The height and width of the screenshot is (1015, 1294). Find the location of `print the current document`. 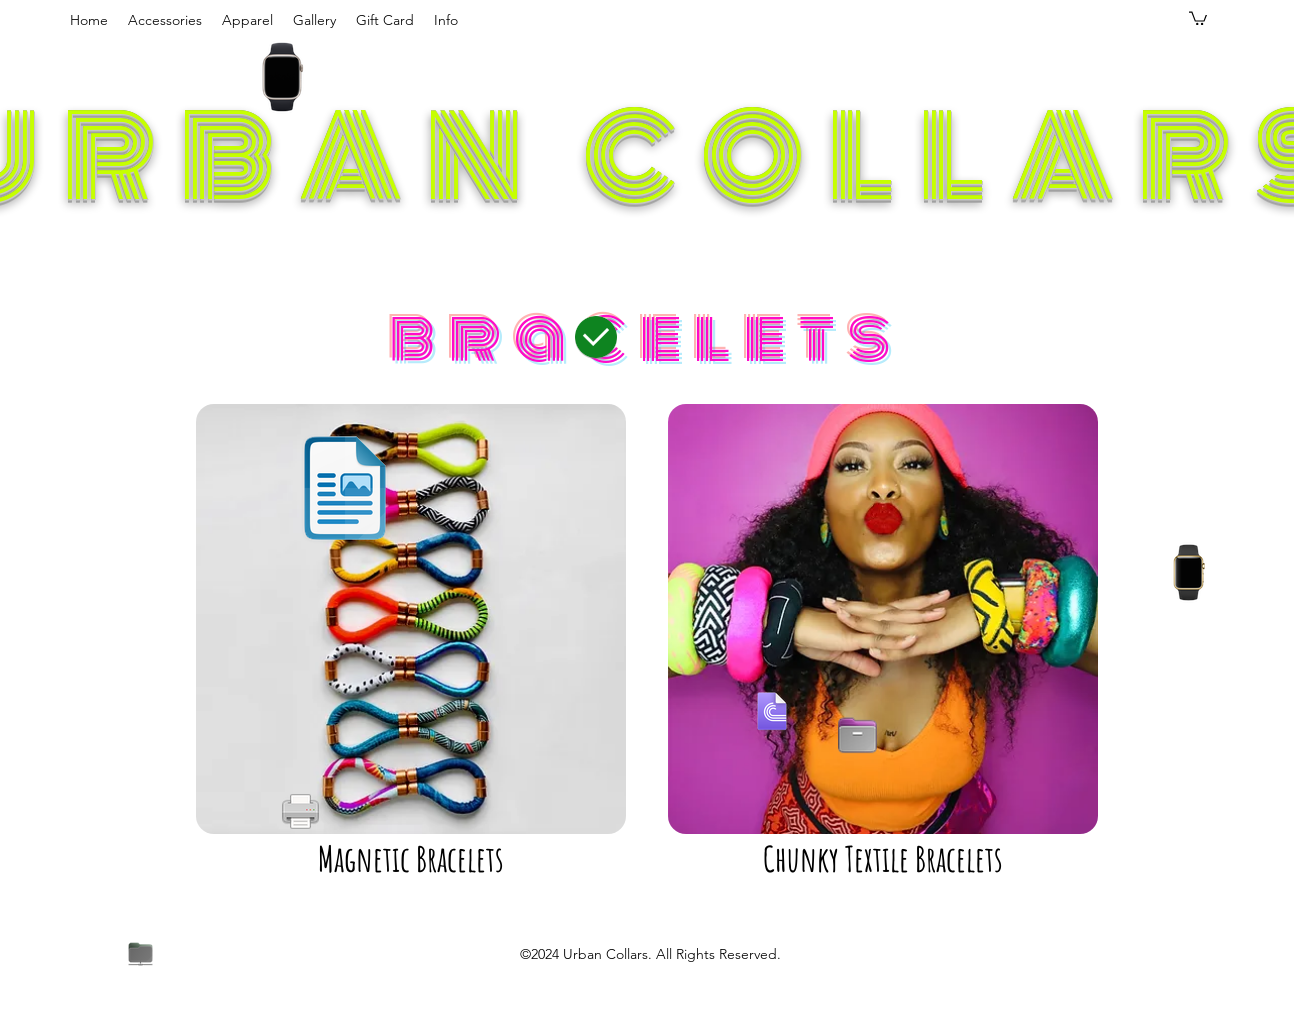

print the current document is located at coordinates (300, 811).